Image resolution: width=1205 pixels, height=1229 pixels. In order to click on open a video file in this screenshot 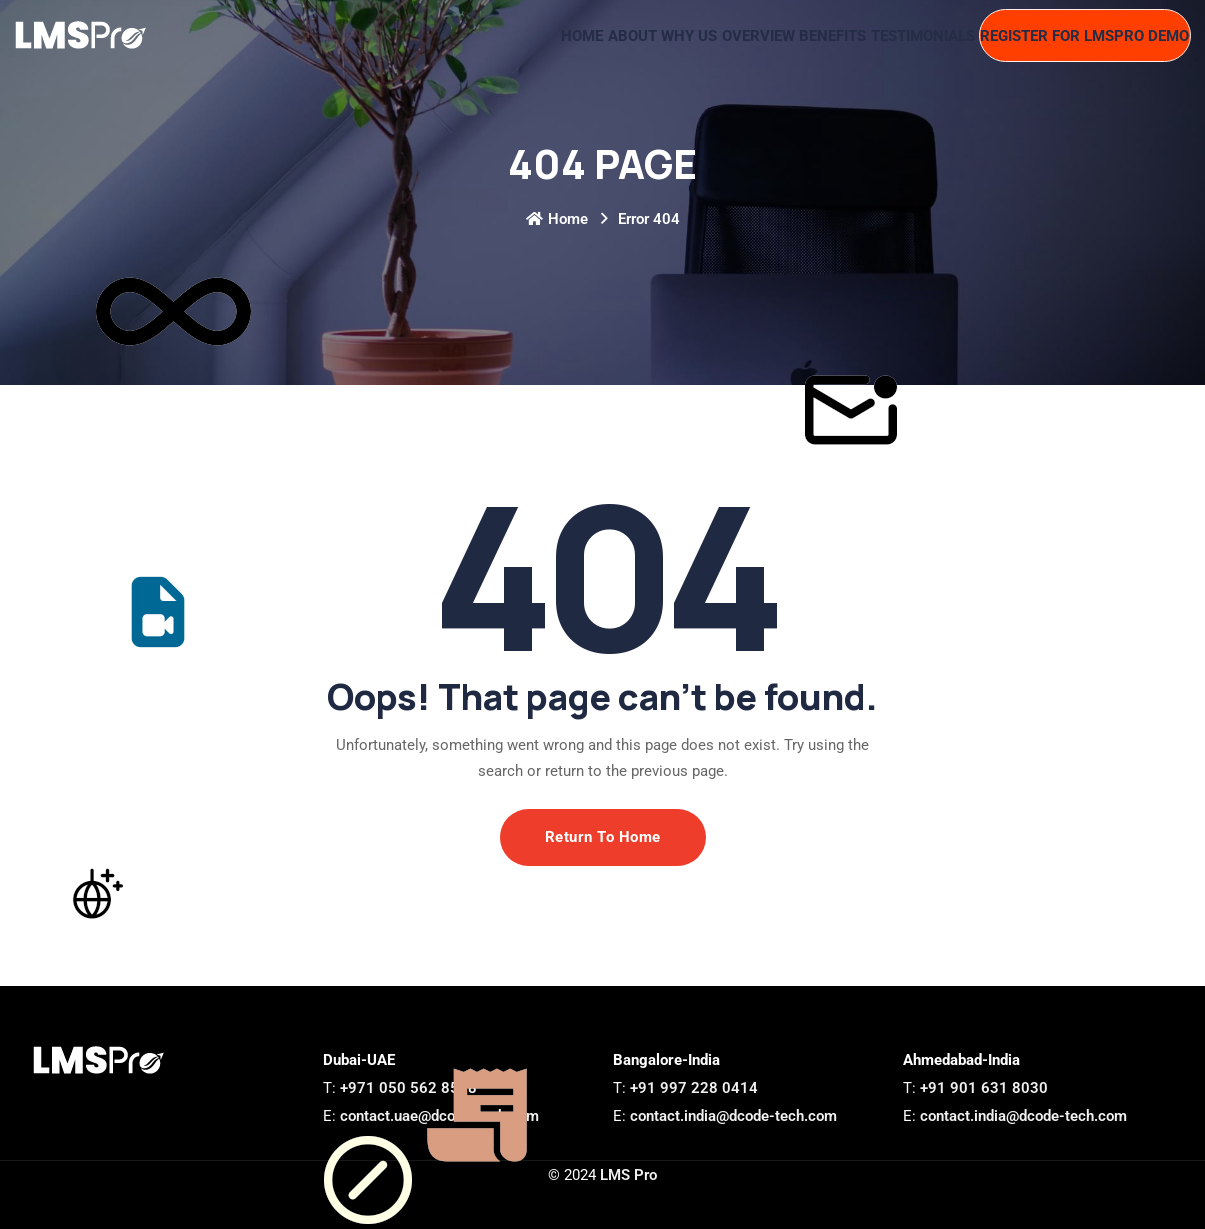, I will do `click(158, 612)`.